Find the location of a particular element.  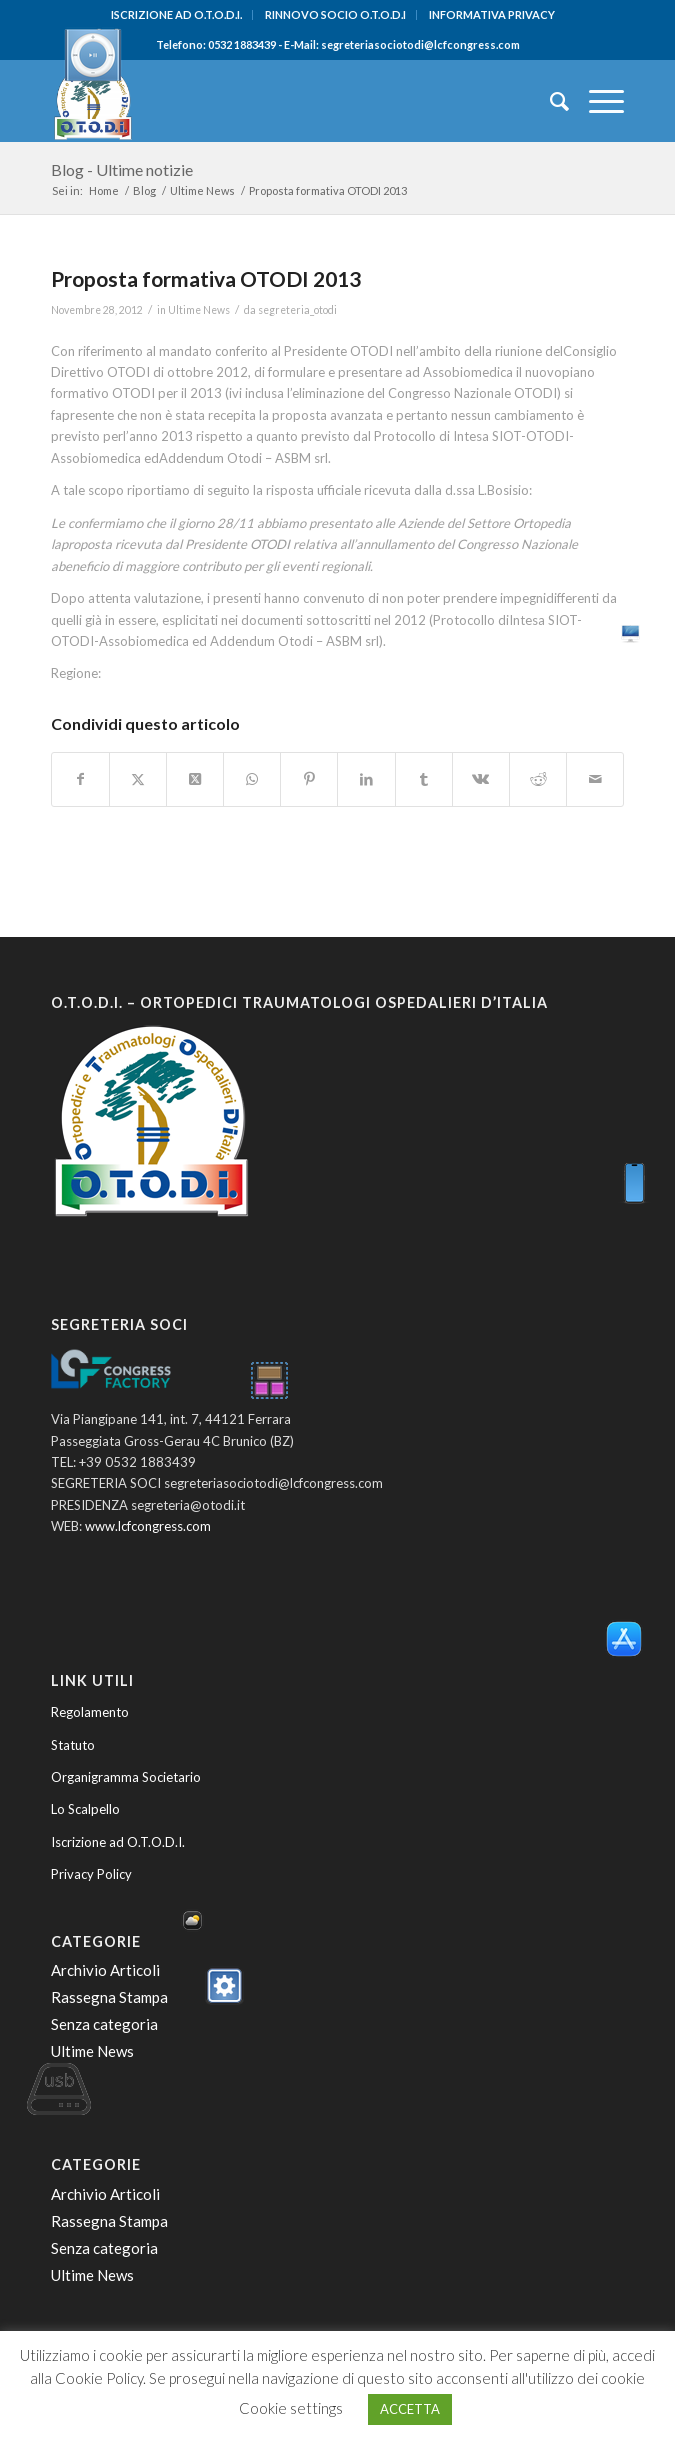

external usb hard drive connected is located at coordinates (59, 2087).